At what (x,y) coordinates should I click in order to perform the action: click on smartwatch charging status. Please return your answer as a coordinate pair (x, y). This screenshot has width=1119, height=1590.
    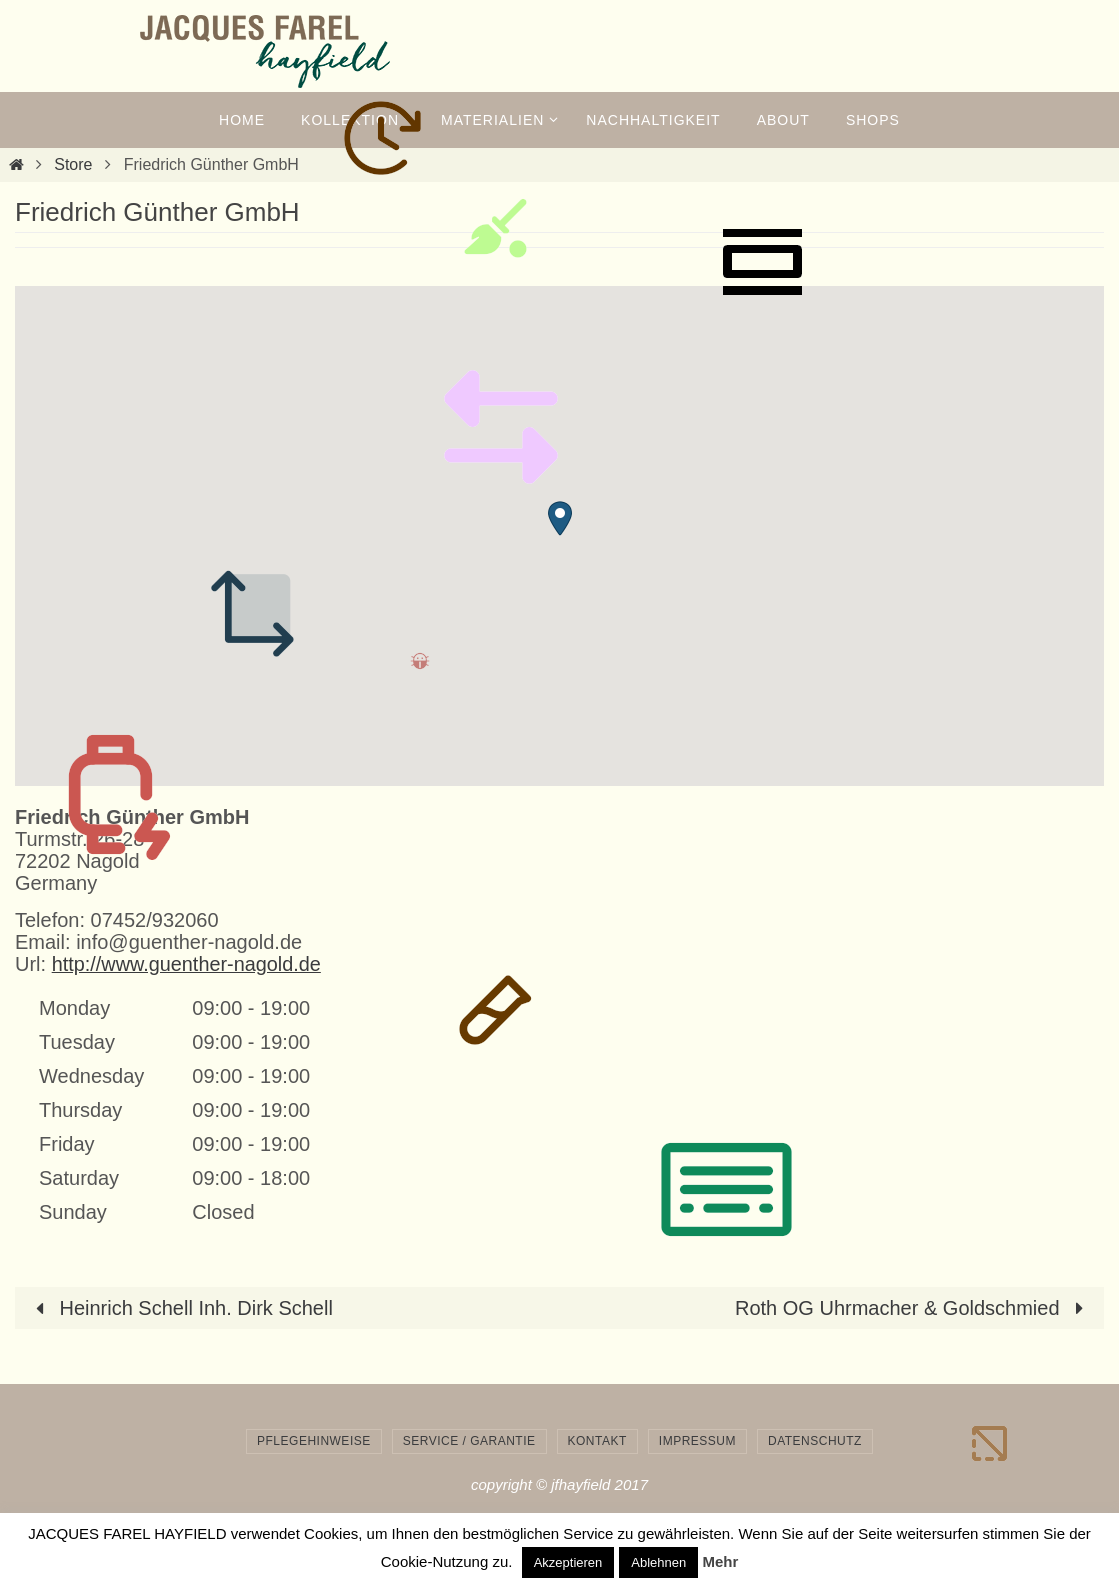
    Looking at the image, I should click on (110, 794).